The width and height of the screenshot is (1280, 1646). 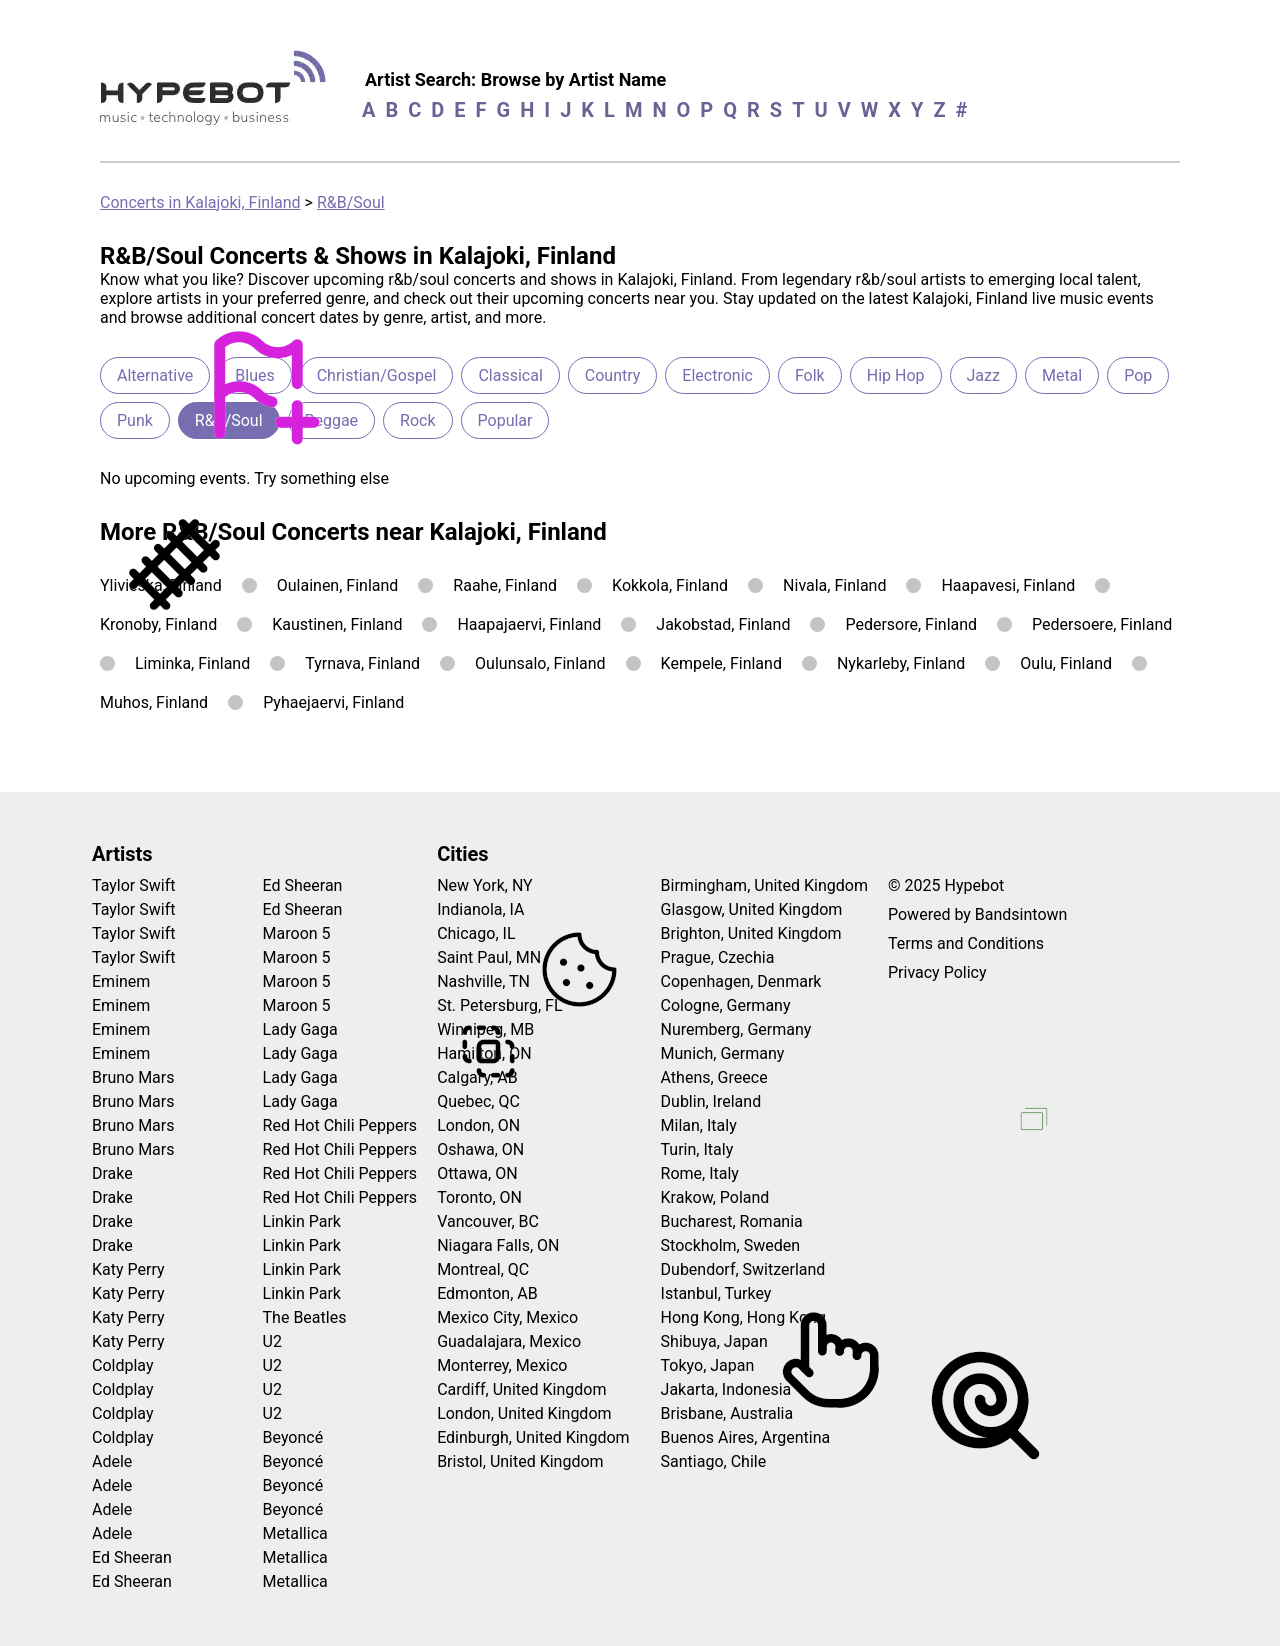 What do you see at coordinates (1034, 1119) in the screenshot?
I see `view stacked cards or layers` at bounding box center [1034, 1119].